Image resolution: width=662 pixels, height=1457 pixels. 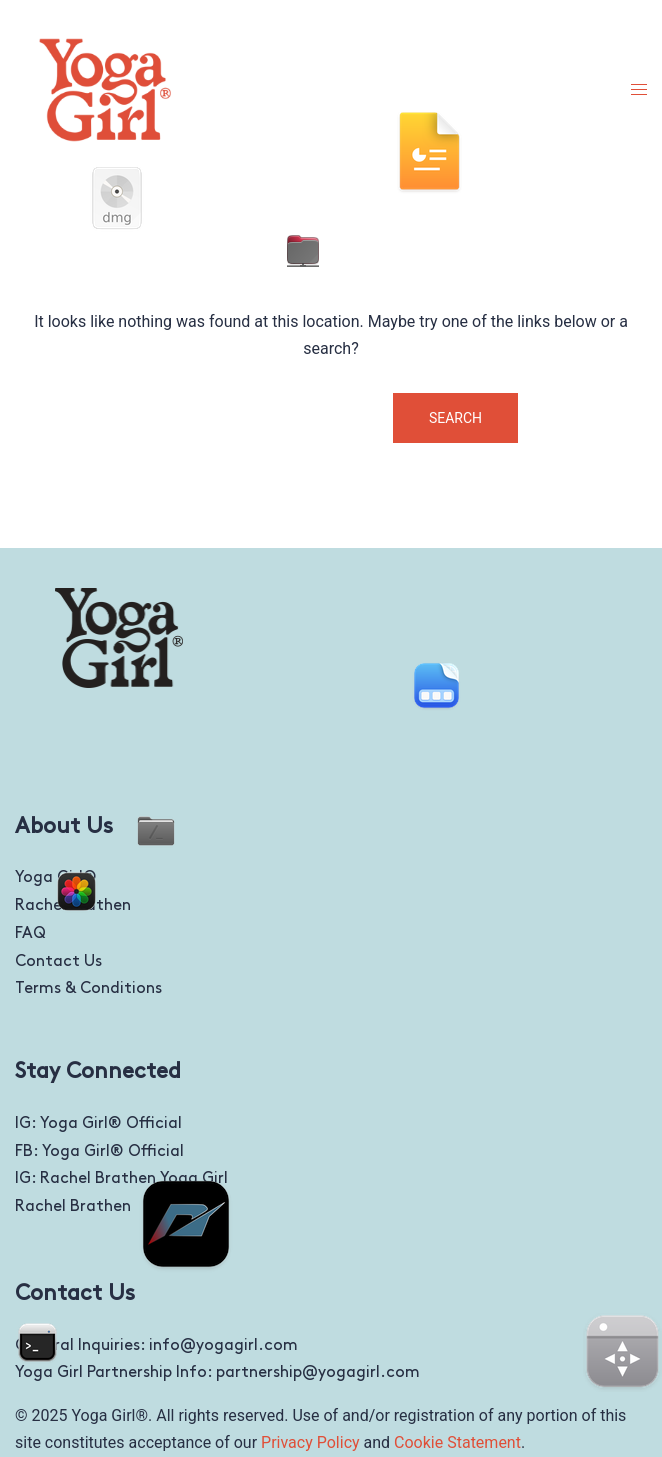 What do you see at coordinates (303, 251) in the screenshot?
I see `access a remote or network folder` at bounding box center [303, 251].